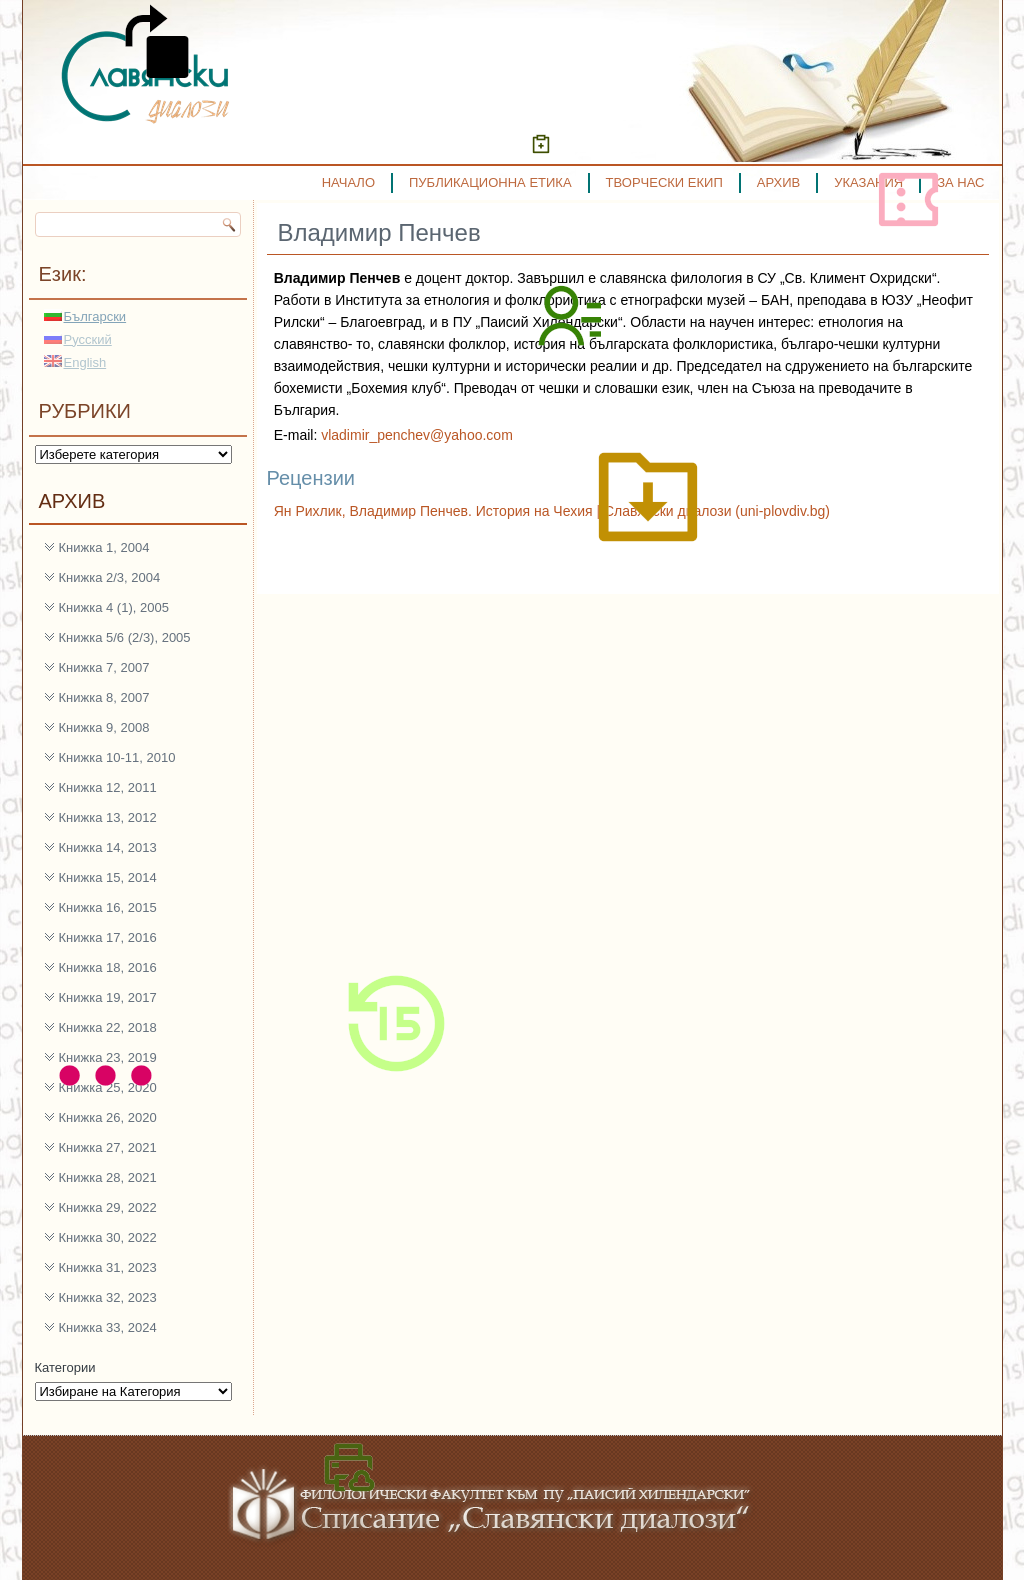  I want to click on access your contacts list, so click(567, 317).